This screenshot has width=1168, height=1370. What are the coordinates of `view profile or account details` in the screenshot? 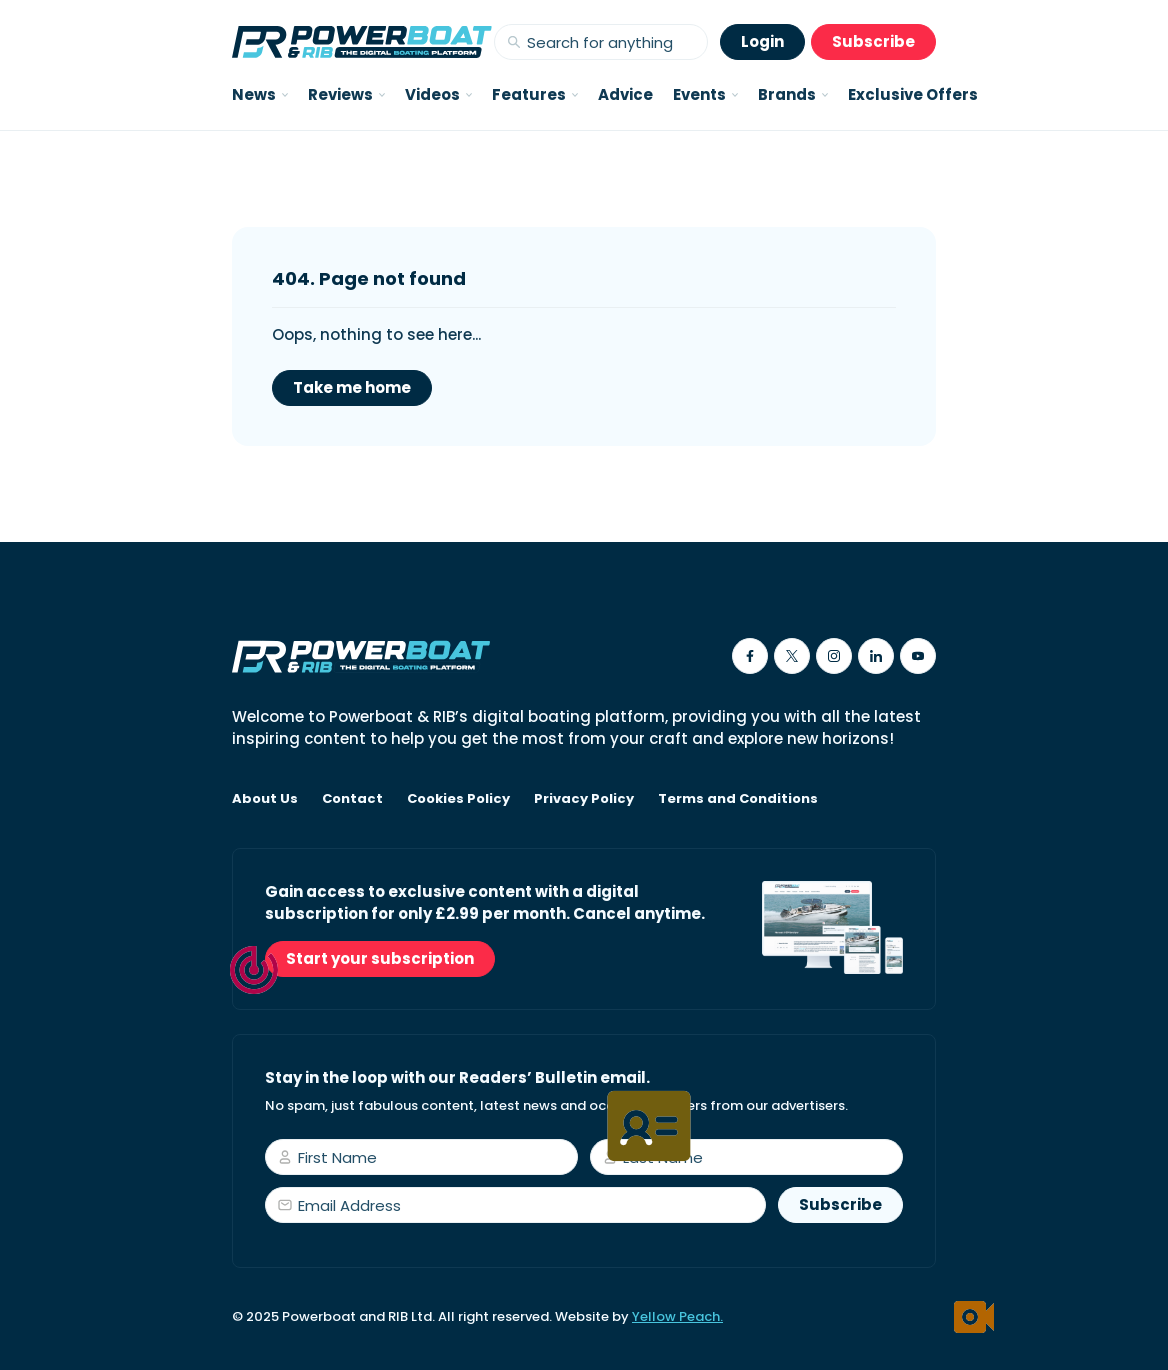 It's located at (649, 1126).